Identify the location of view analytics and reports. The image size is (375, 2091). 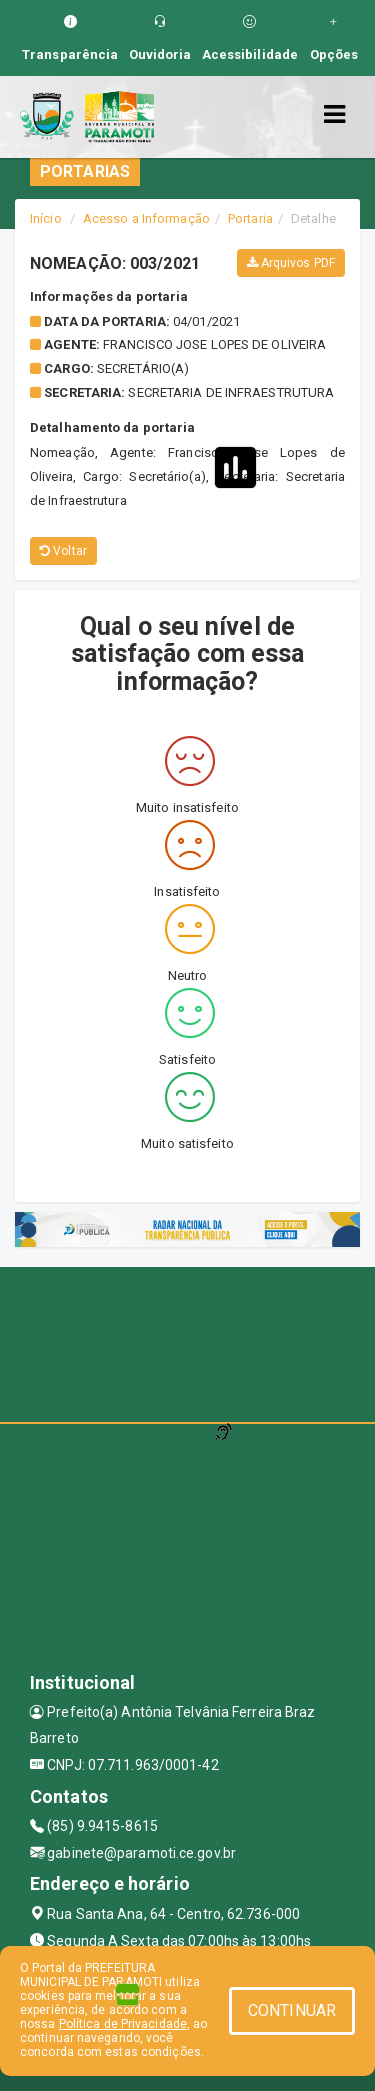
(235, 467).